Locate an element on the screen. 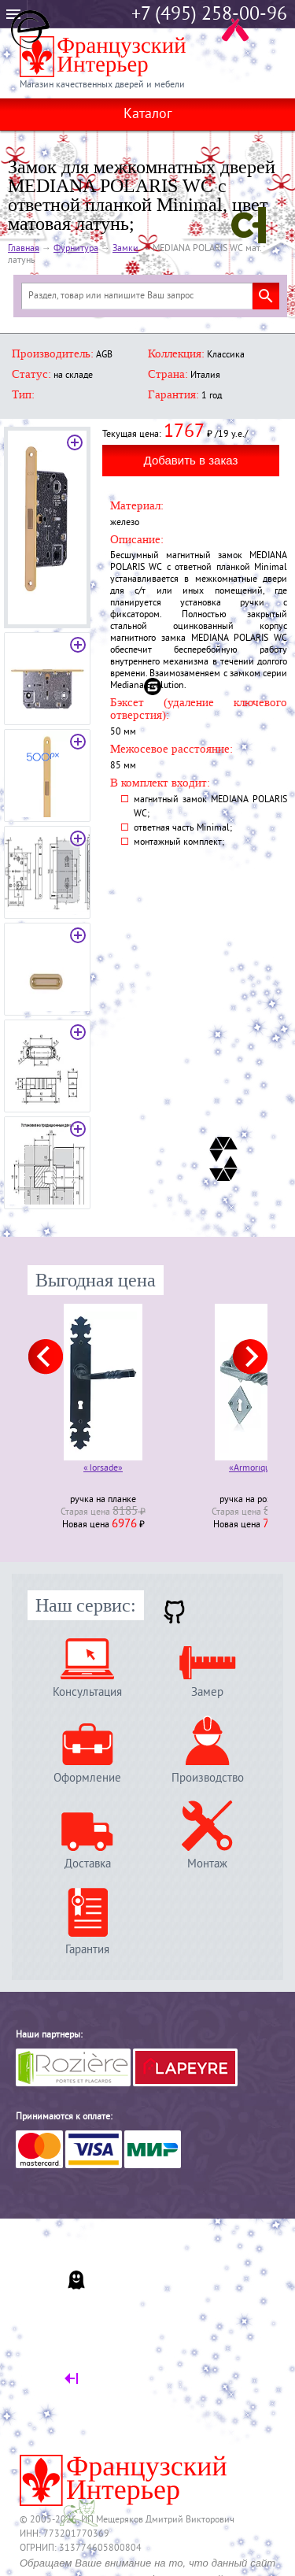 The image size is (295, 2576). view GitHub profile or repository is located at coordinates (175, 1612).